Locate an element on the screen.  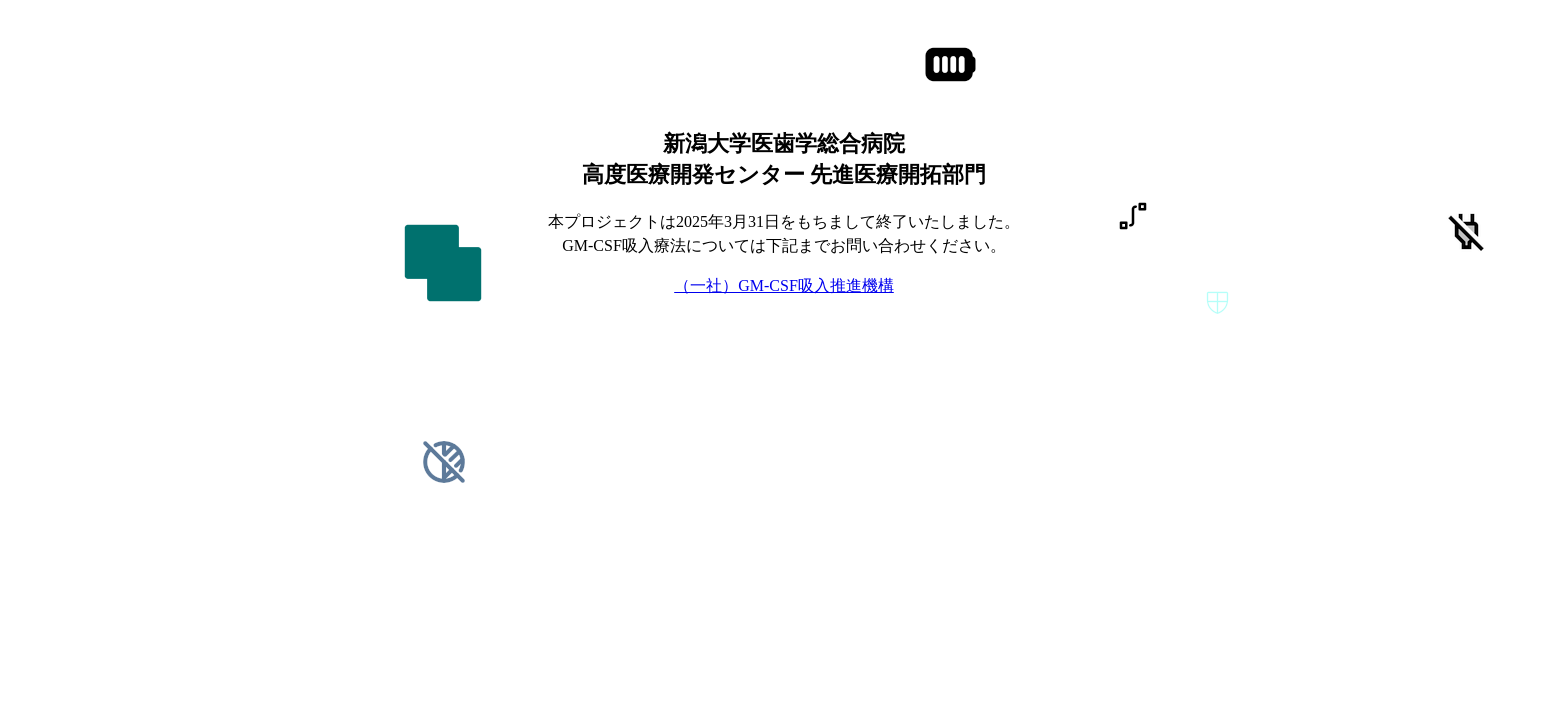
disable screen brightness adjustment is located at coordinates (444, 462).